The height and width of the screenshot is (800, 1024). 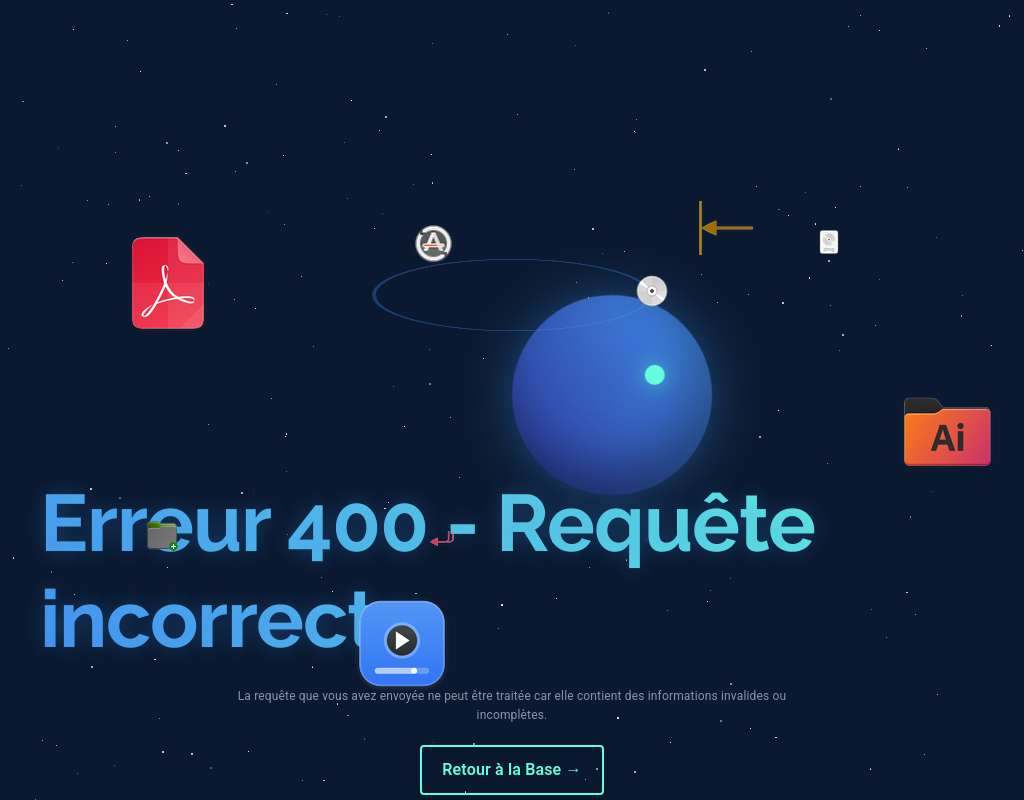 I want to click on a pdf document file, so click(x=168, y=283).